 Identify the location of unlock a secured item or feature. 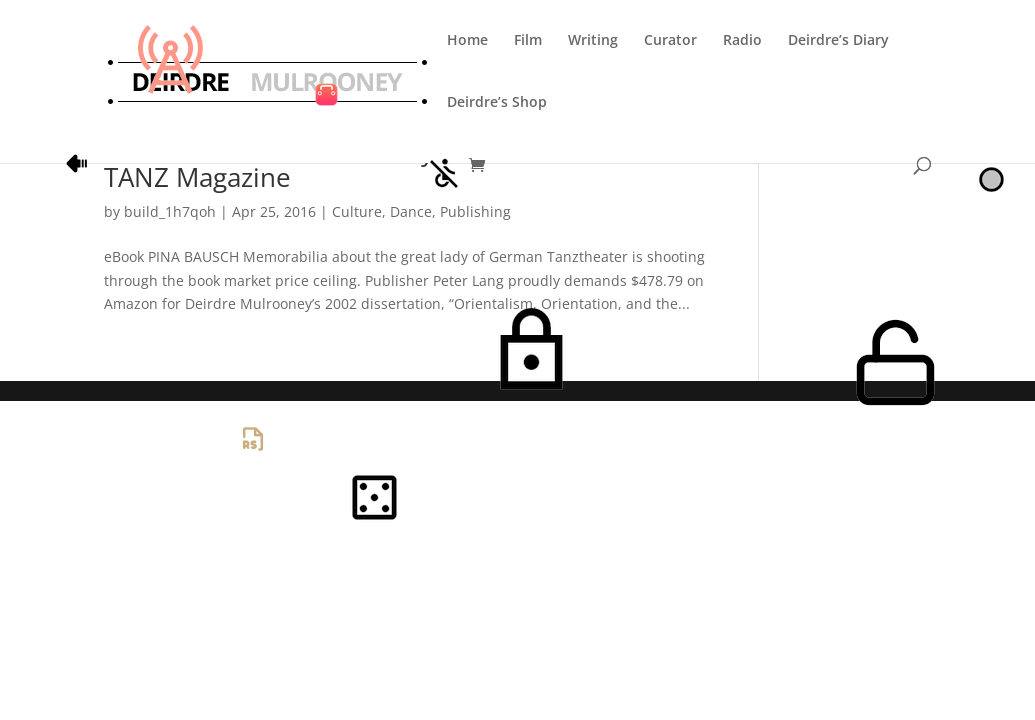
(895, 362).